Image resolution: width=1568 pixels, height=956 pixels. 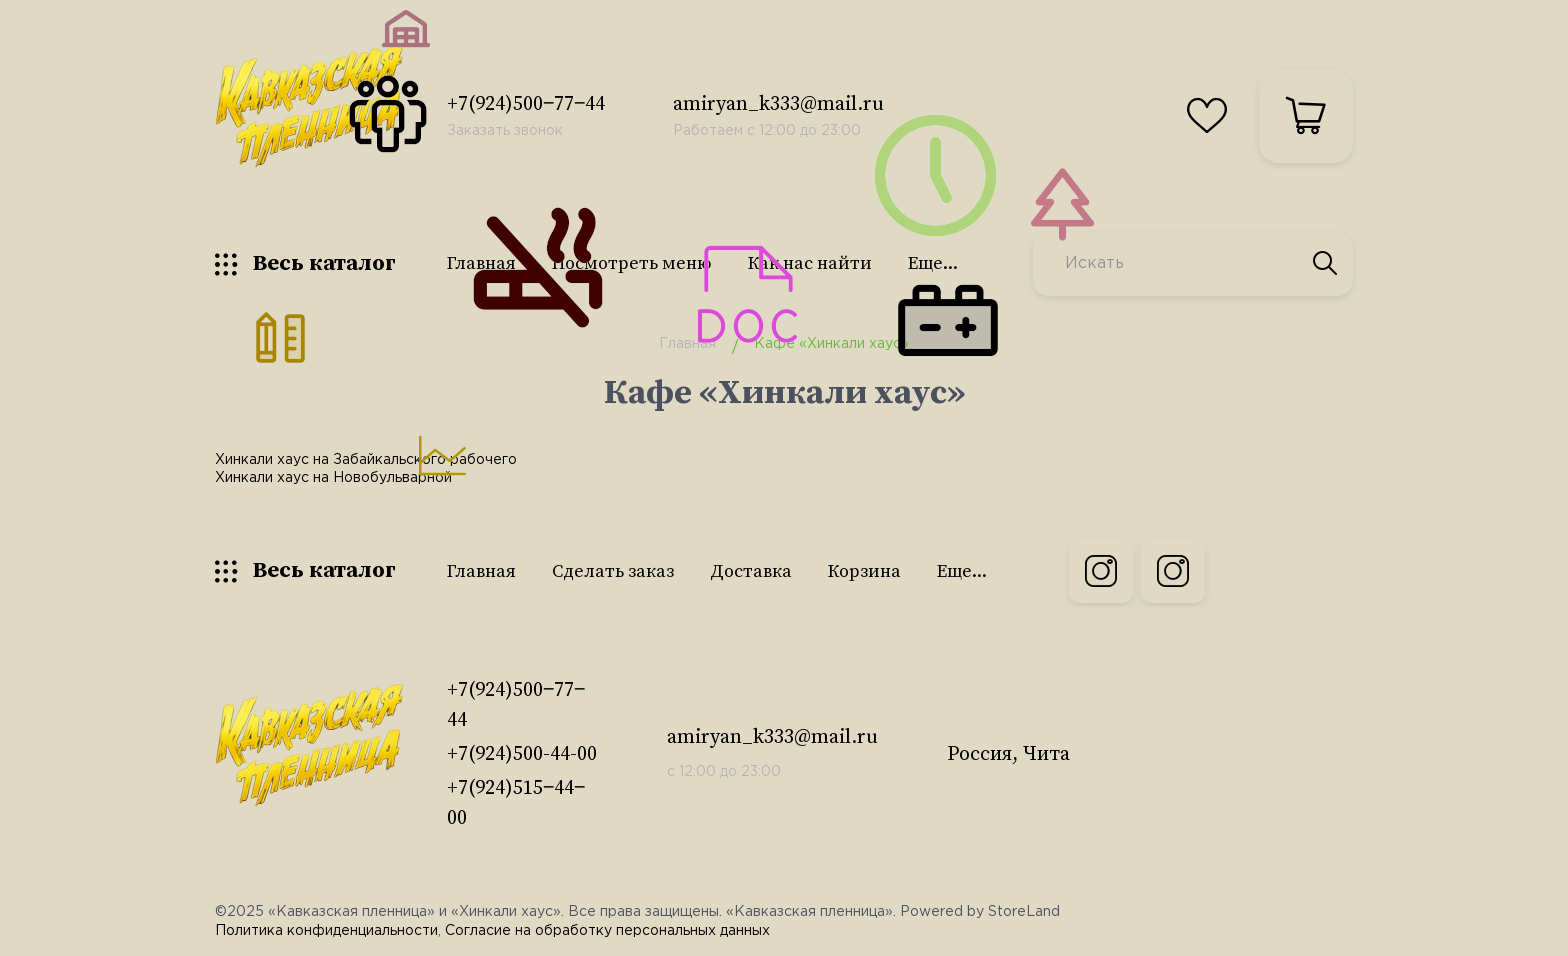 What do you see at coordinates (442, 455) in the screenshot?
I see `view analytics or statistics` at bounding box center [442, 455].